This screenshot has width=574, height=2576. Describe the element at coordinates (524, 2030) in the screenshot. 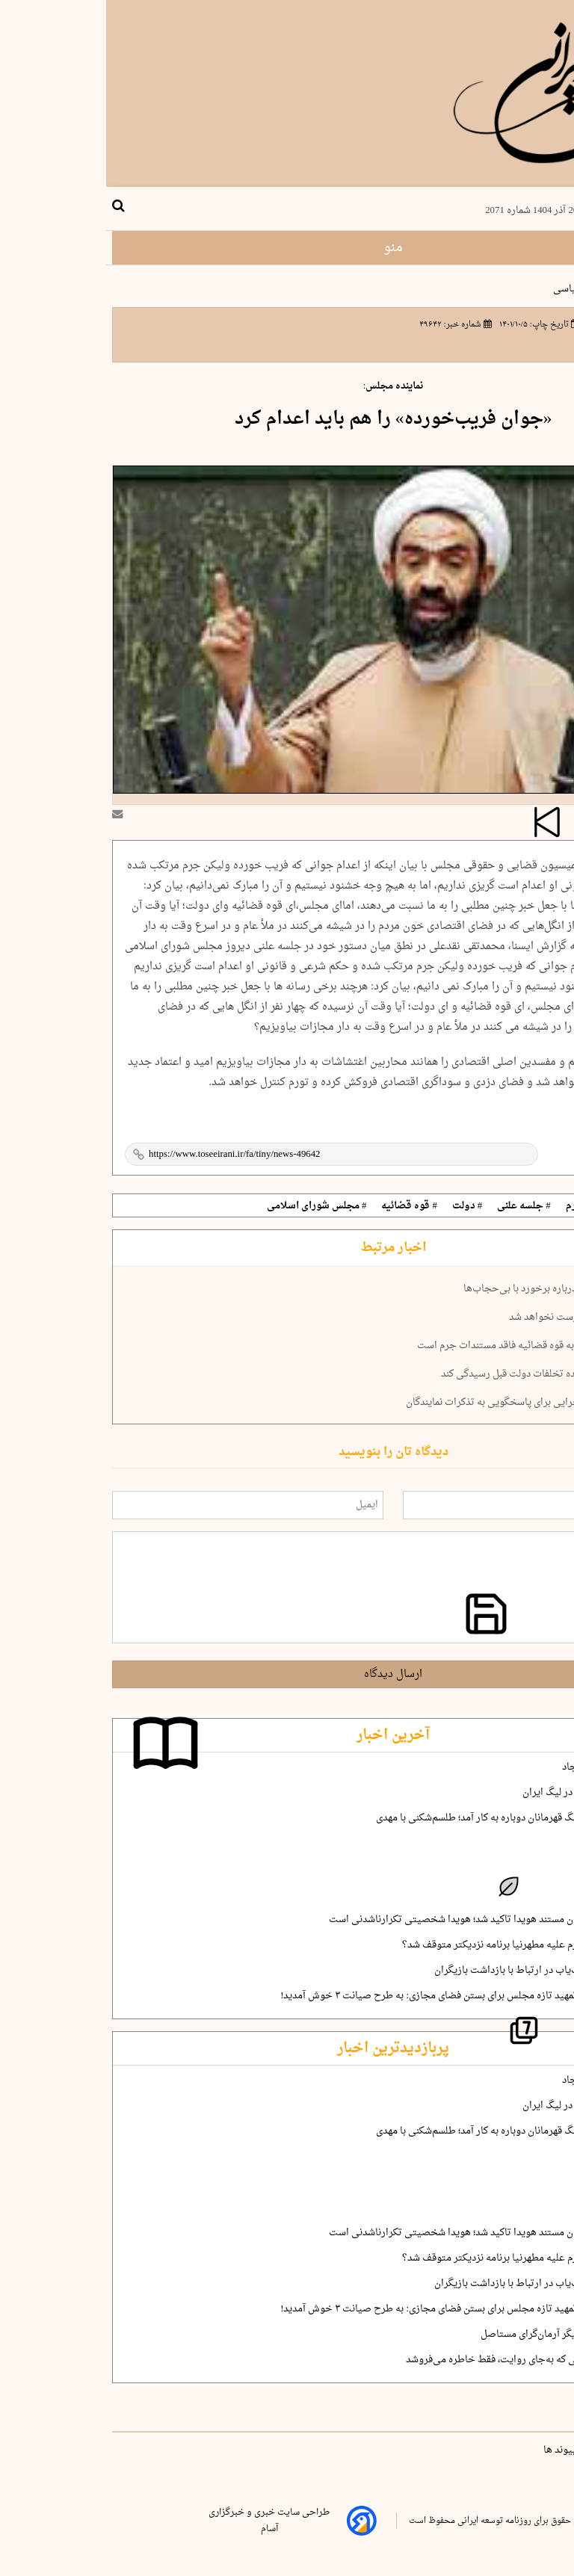

I see `view item 7 in a collection or stack` at that location.